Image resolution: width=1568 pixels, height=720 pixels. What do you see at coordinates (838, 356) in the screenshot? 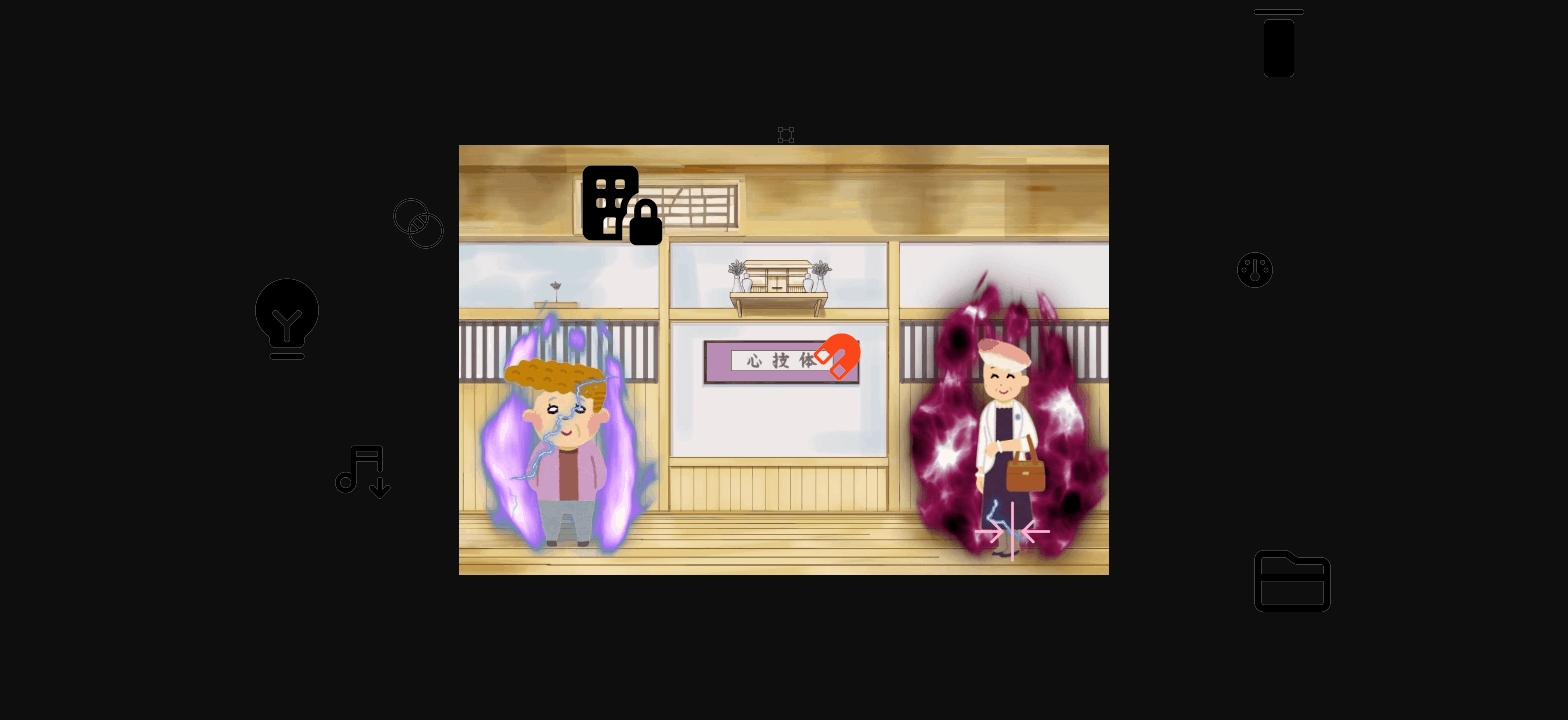
I see `attract or link related items together` at bounding box center [838, 356].